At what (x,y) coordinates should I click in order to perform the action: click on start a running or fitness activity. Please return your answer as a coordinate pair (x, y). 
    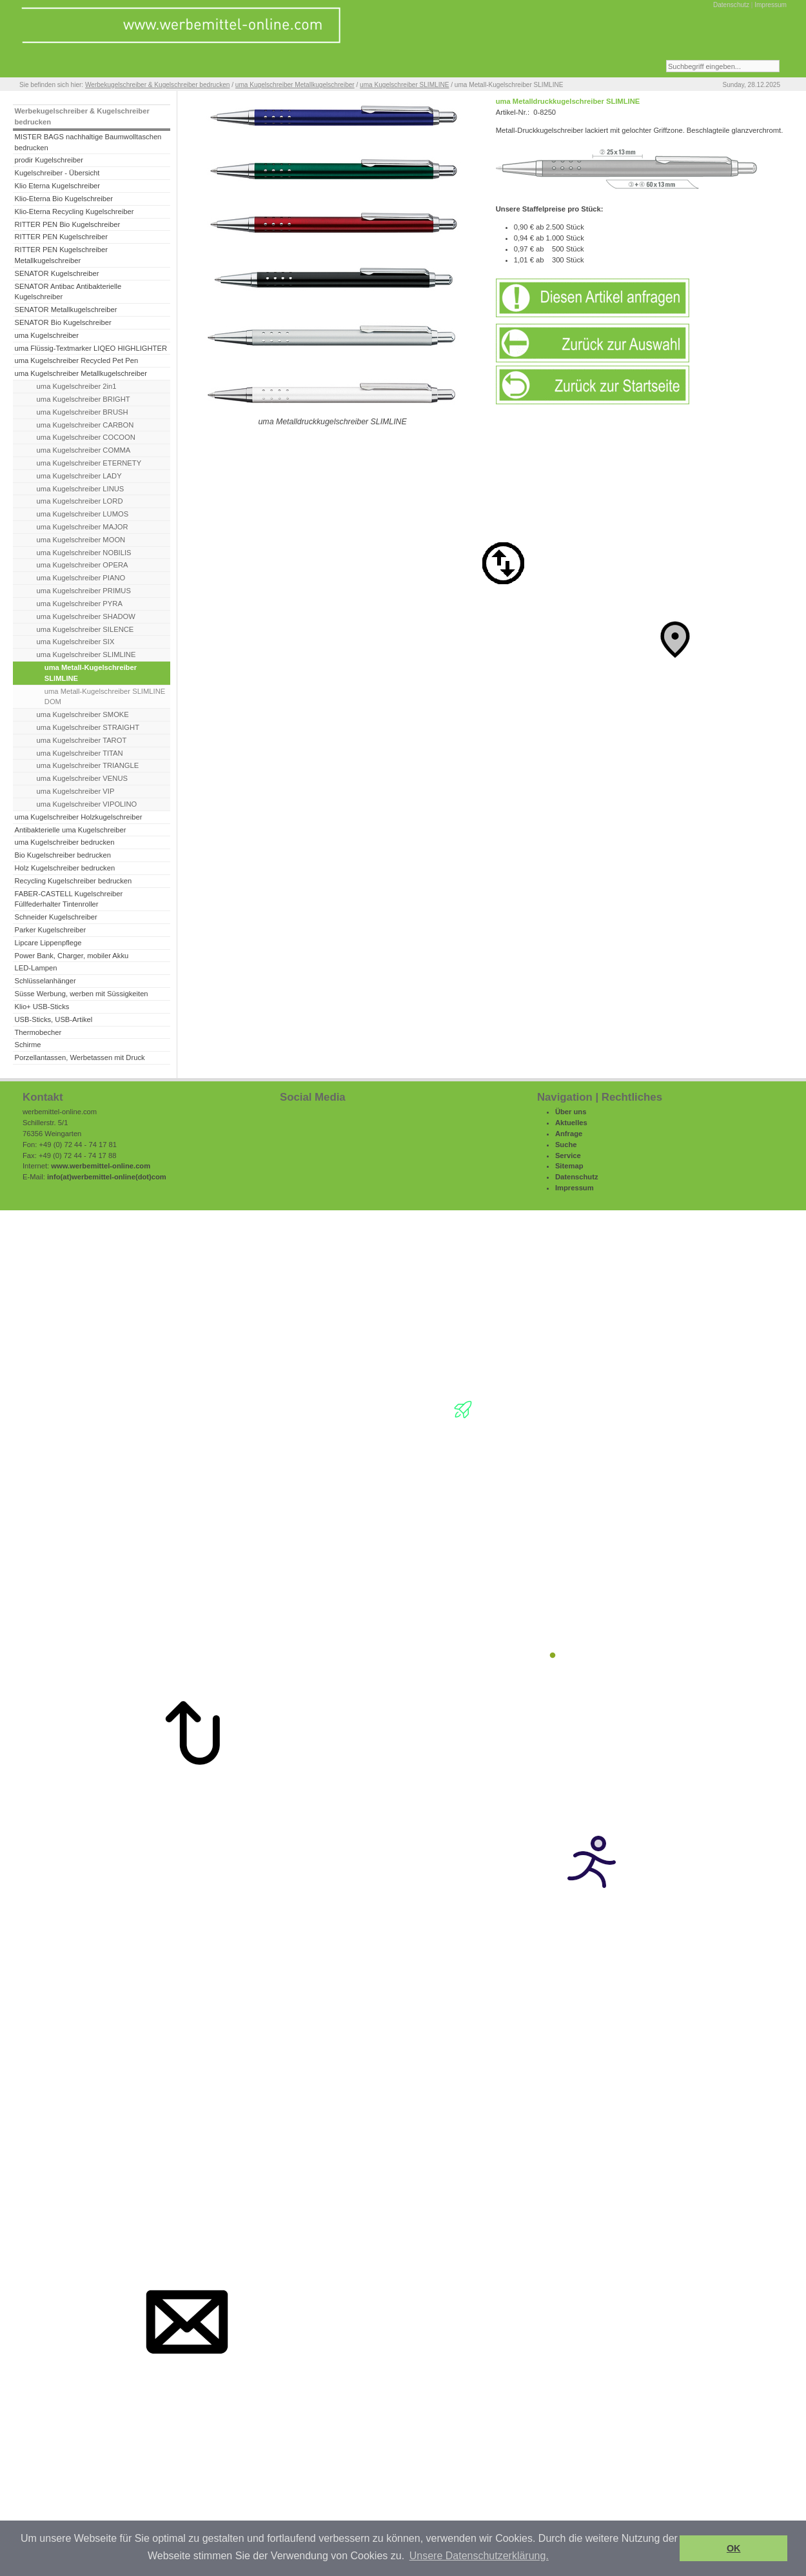
    Looking at the image, I should click on (593, 1861).